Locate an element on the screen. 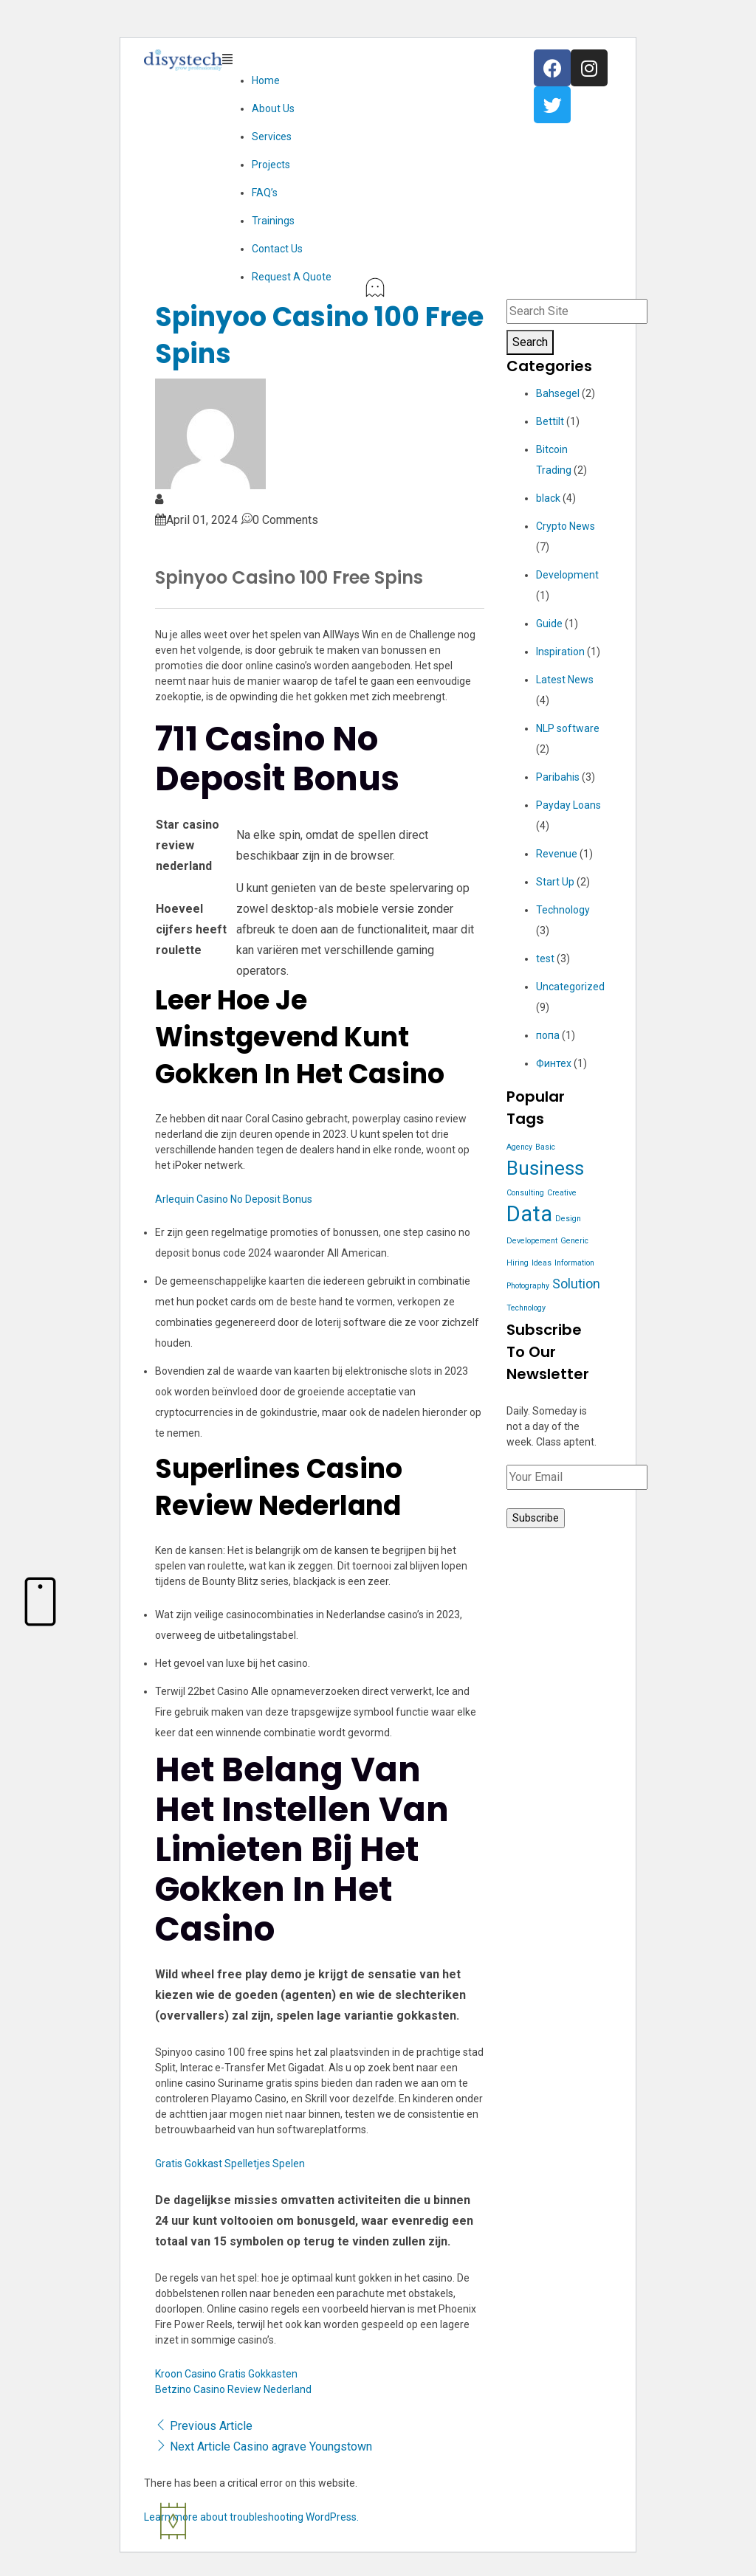 The image size is (756, 2576). access device camera through mobile is located at coordinates (40, 1601).